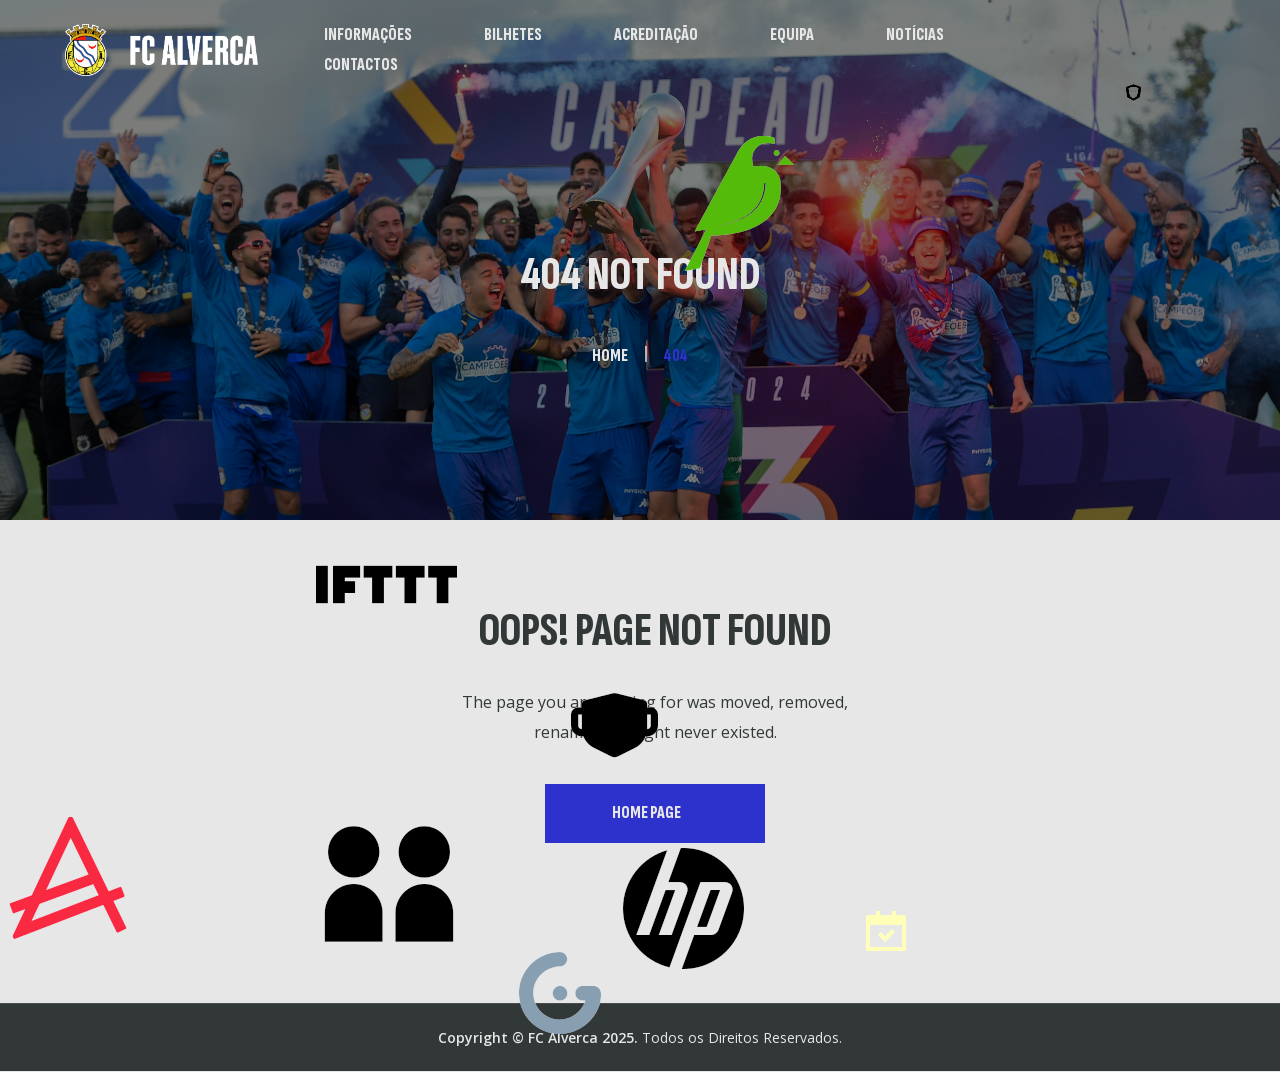  Describe the element at coordinates (389, 884) in the screenshot. I see `view group members` at that location.